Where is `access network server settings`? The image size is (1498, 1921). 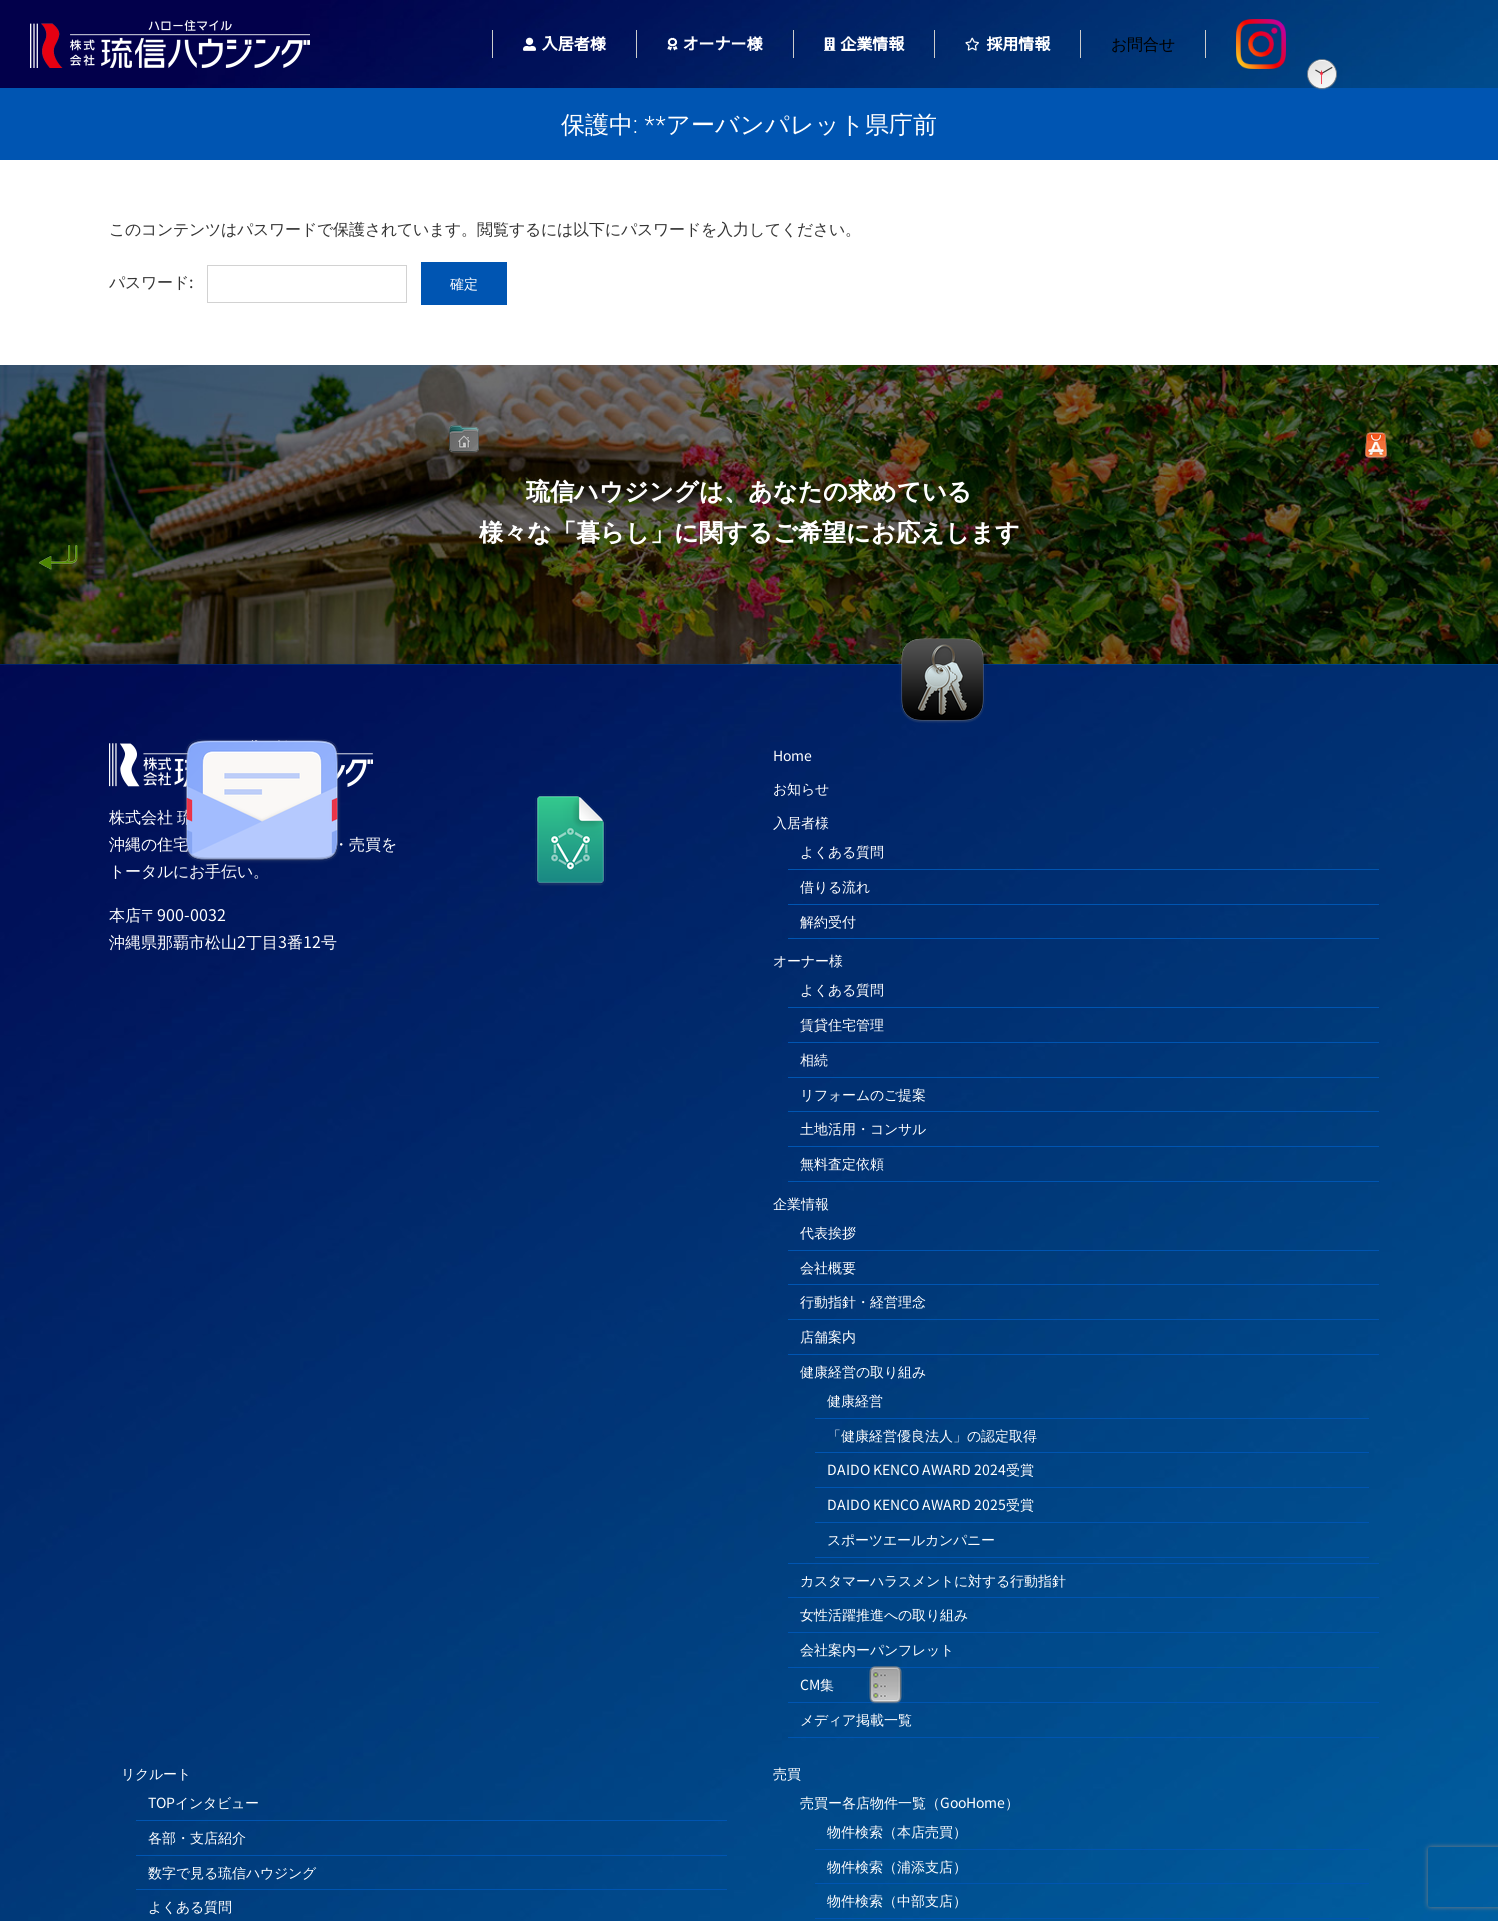 access network server settings is located at coordinates (885, 1684).